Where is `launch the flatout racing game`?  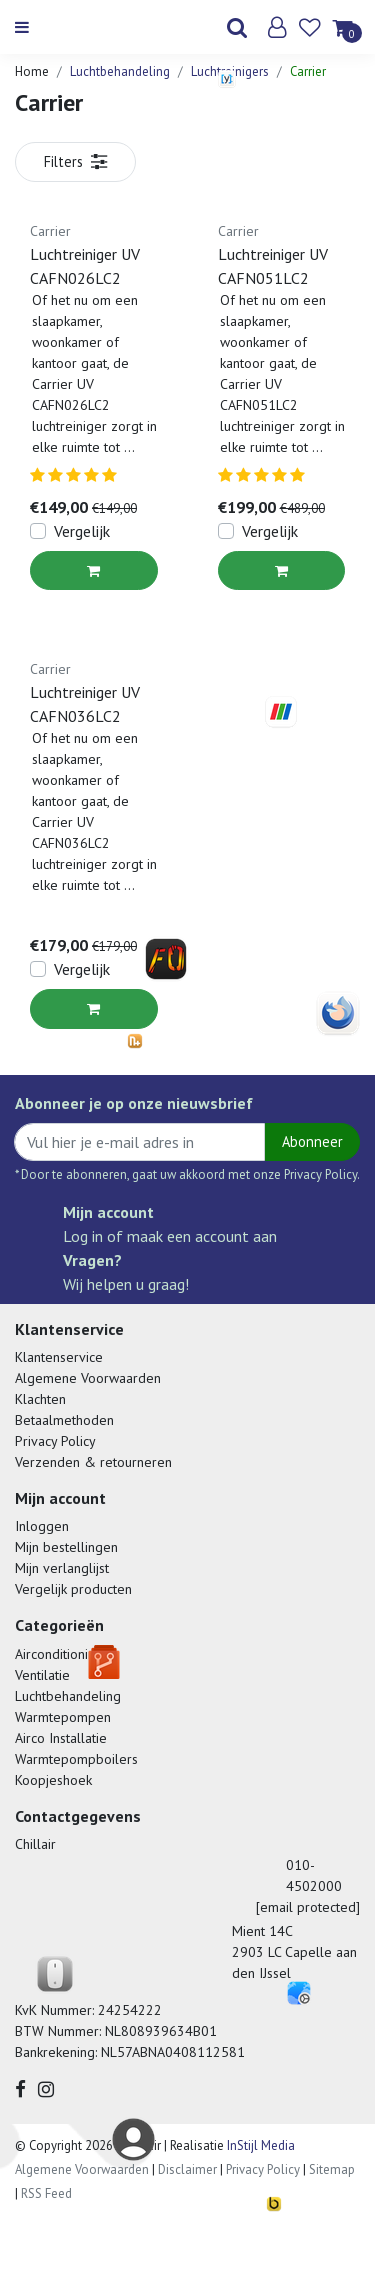
launch the flatout racing game is located at coordinates (166, 959).